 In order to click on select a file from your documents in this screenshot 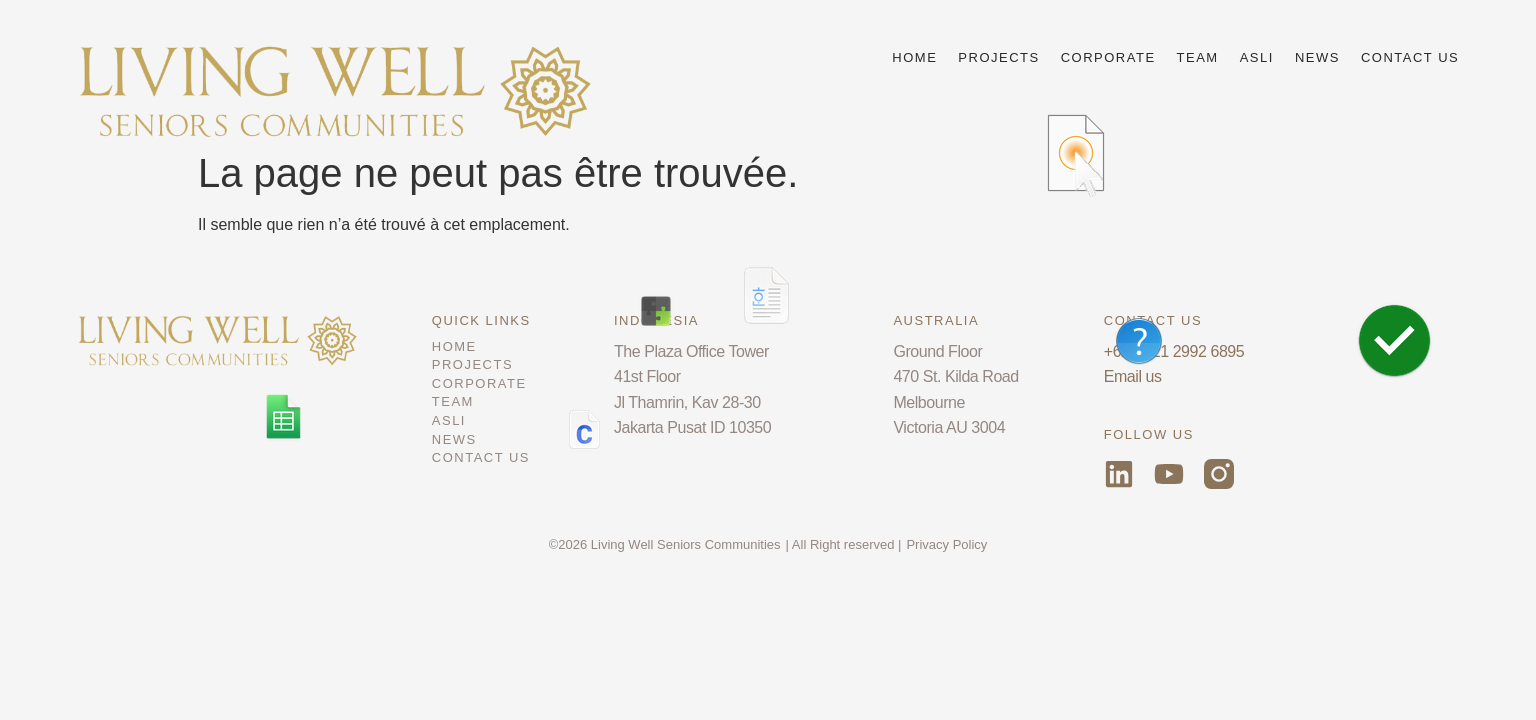, I will do `click(1076, 153)`.